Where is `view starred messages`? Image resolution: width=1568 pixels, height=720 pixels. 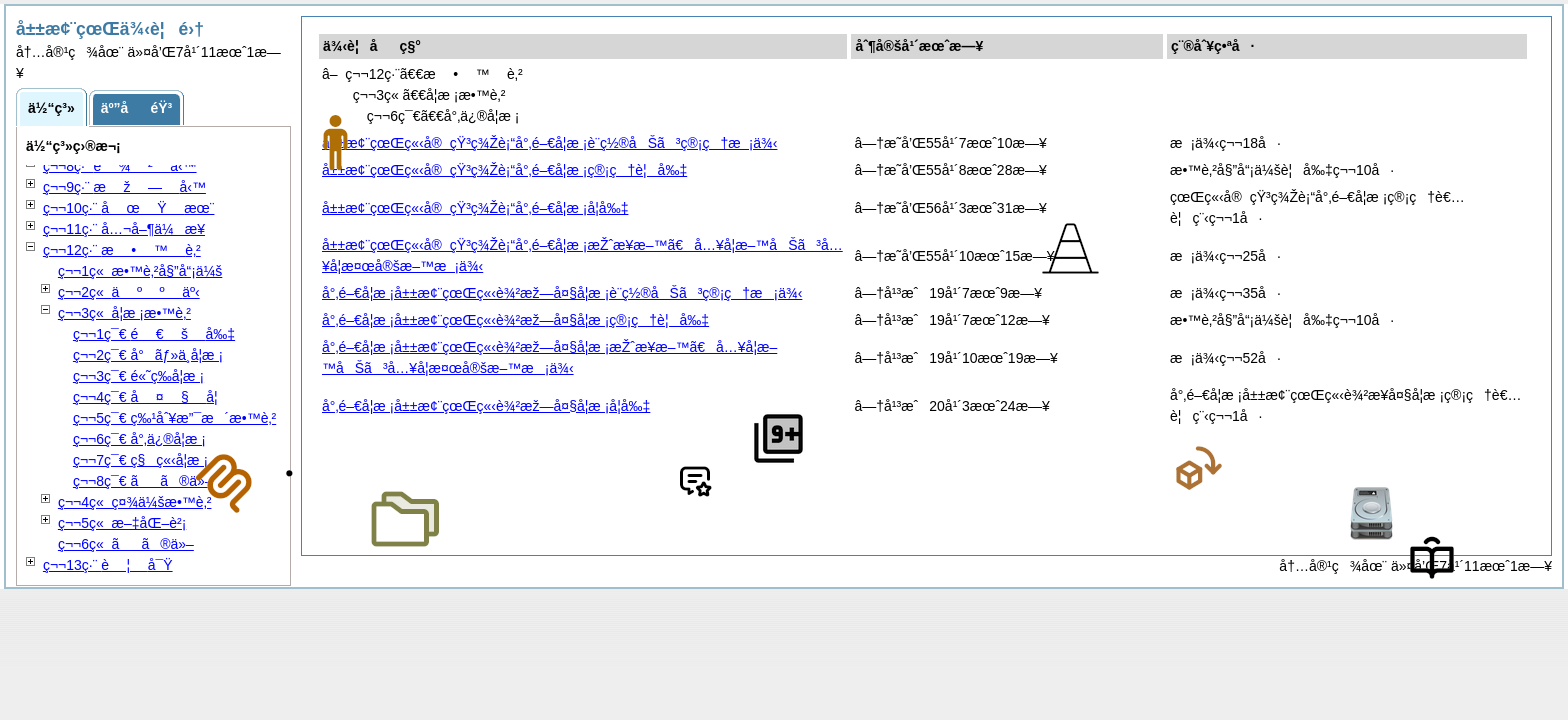
view starred messages is located at coordinates (695, 480).